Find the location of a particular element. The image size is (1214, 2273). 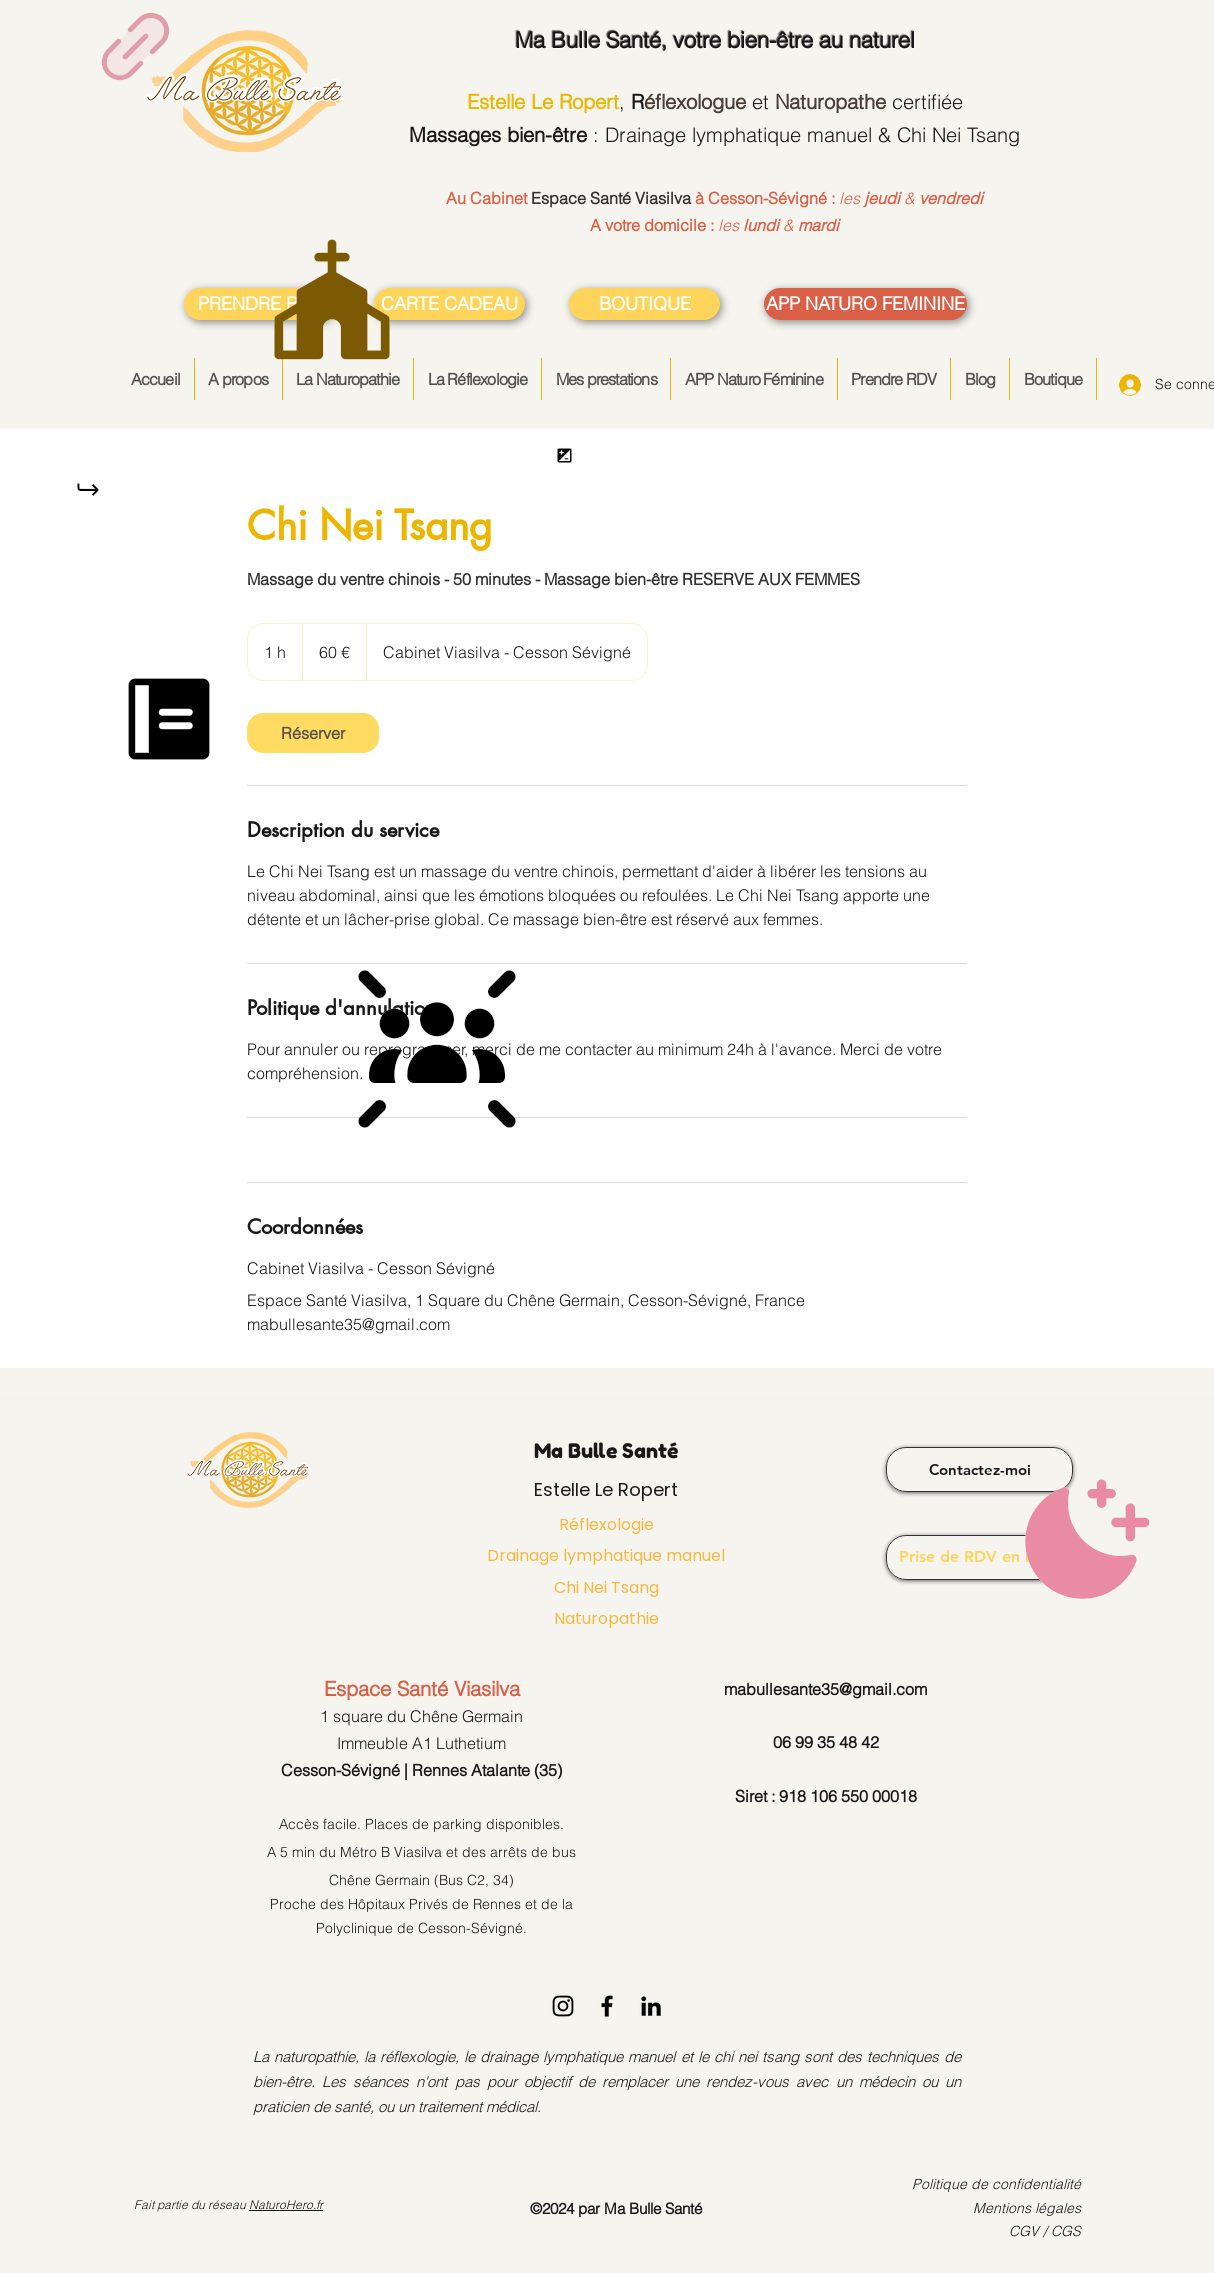

copy link to clipboard is located at coordinates (135, 46).